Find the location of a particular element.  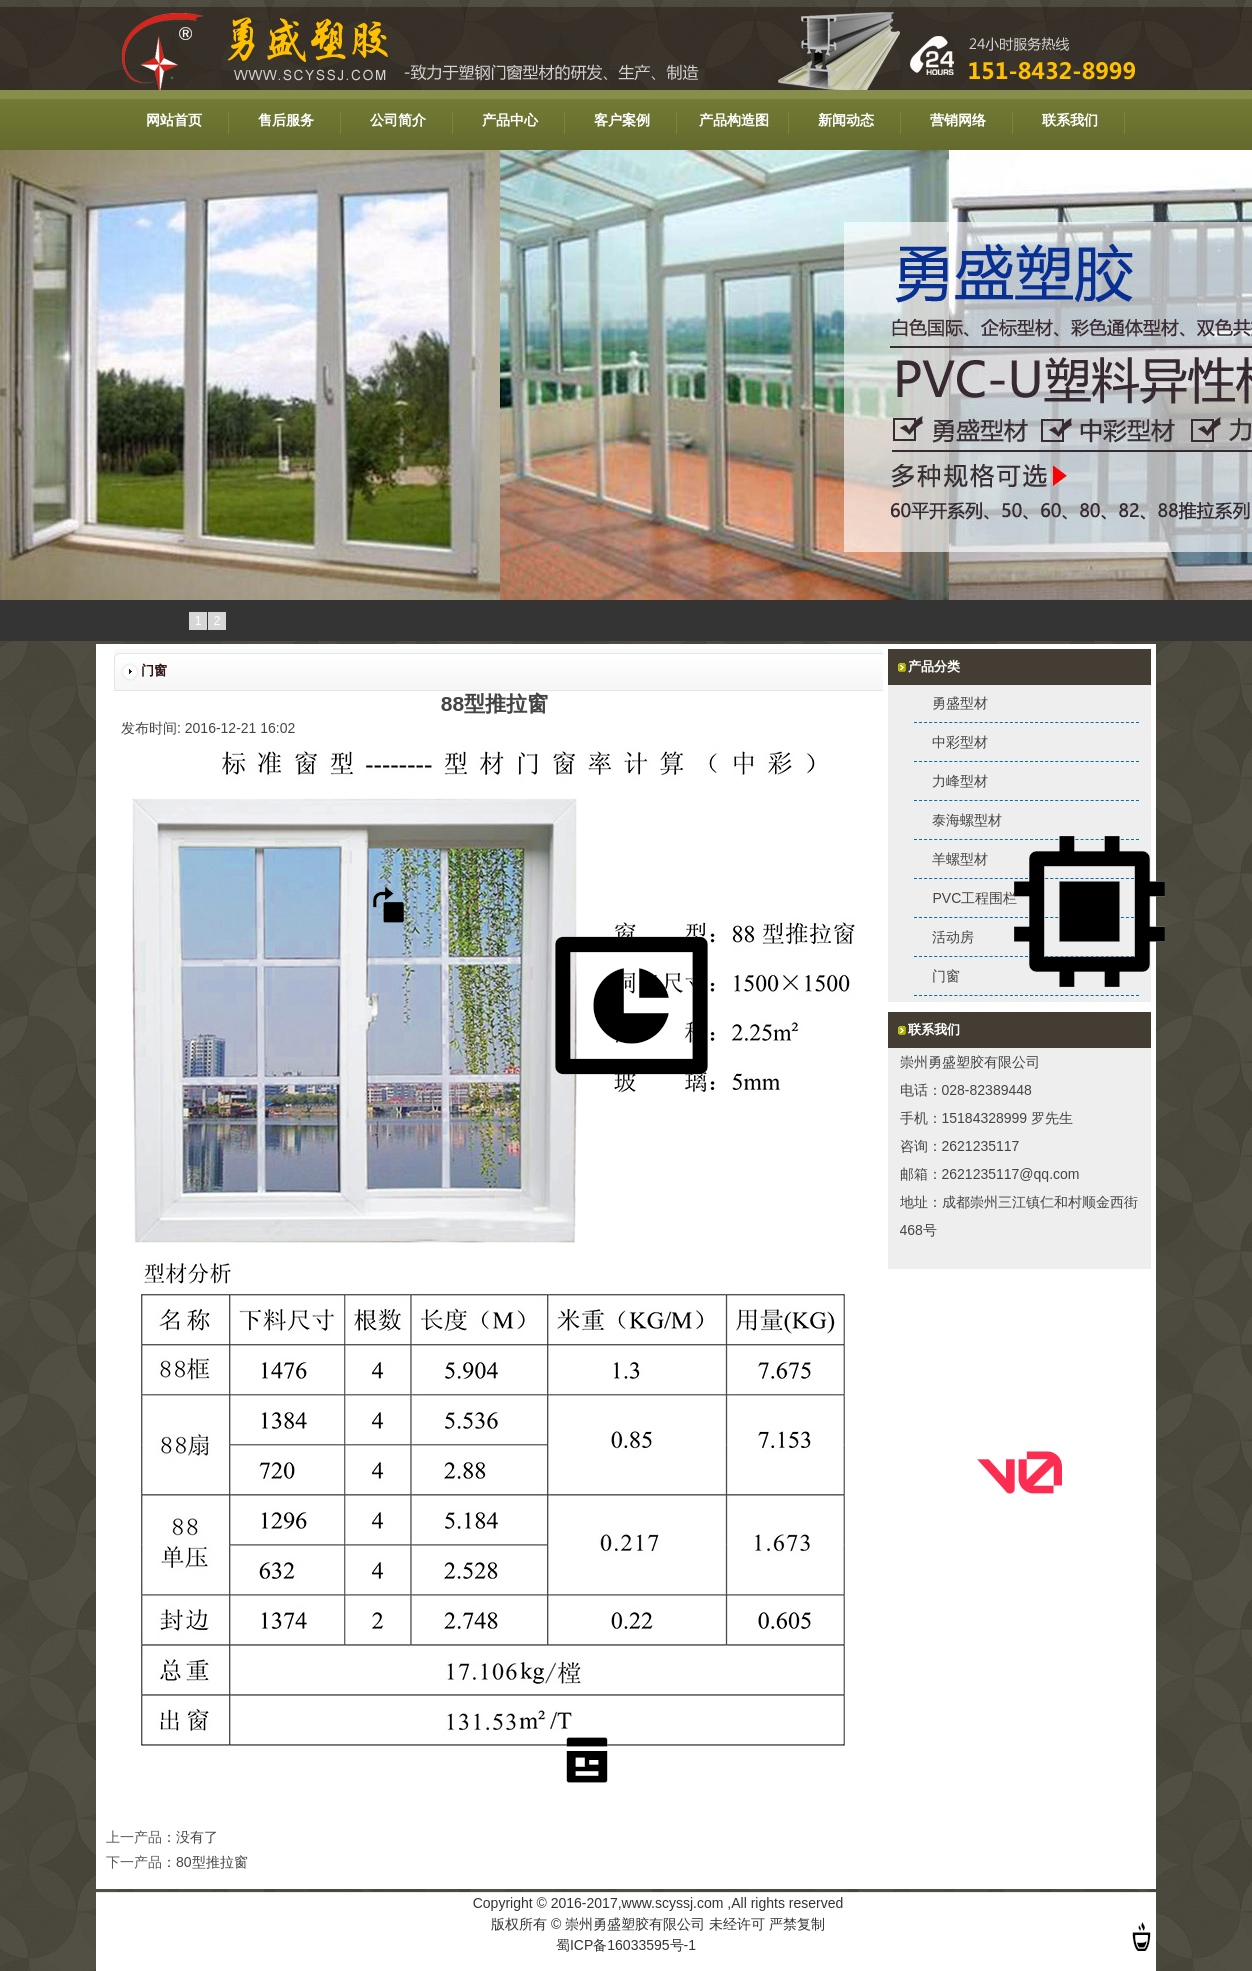

view business analytics dashboard is located at coordinates (631, 1005).